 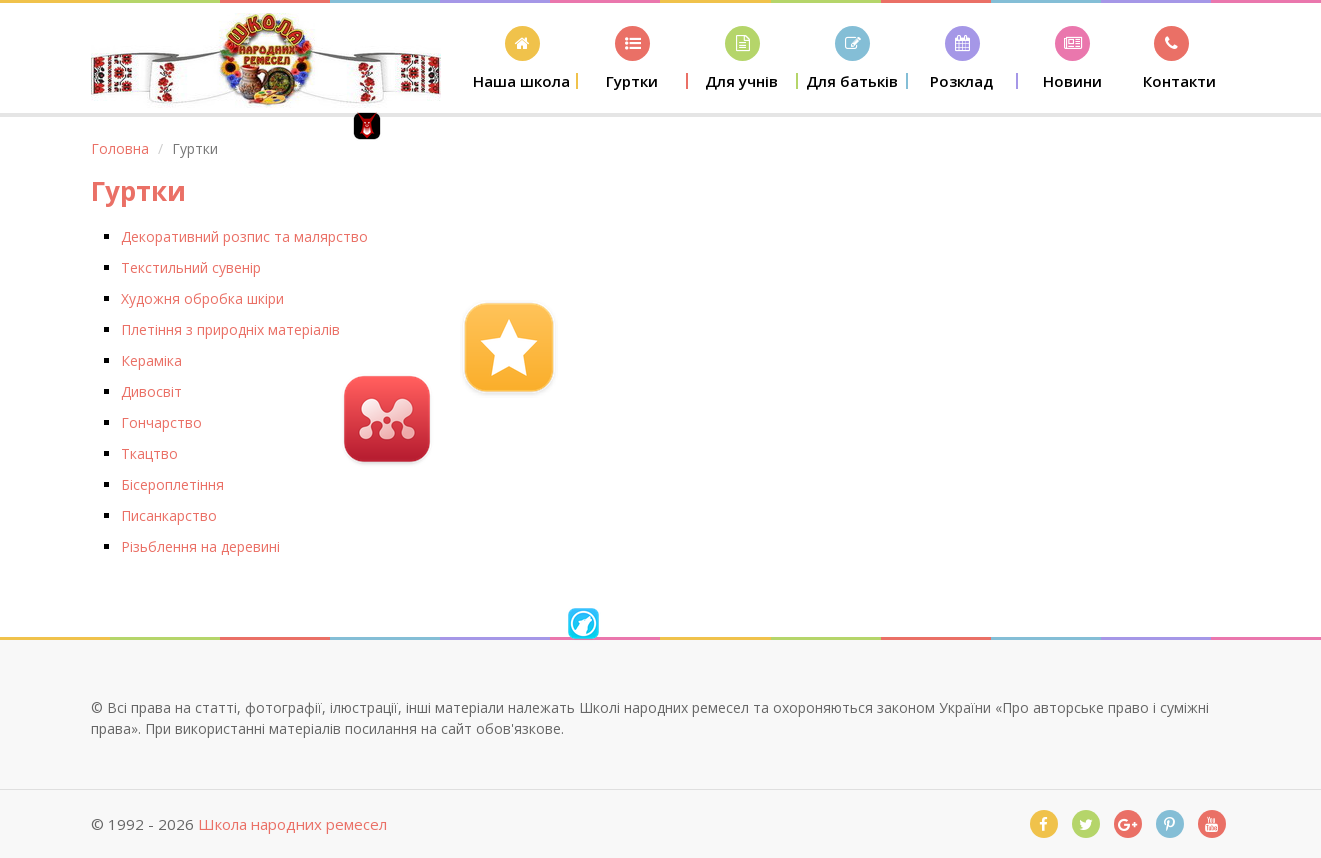 What do you see at coordinates (583, 623) in the screenshot?
I see `open librewolf browser` at bounding box center [583, 623].